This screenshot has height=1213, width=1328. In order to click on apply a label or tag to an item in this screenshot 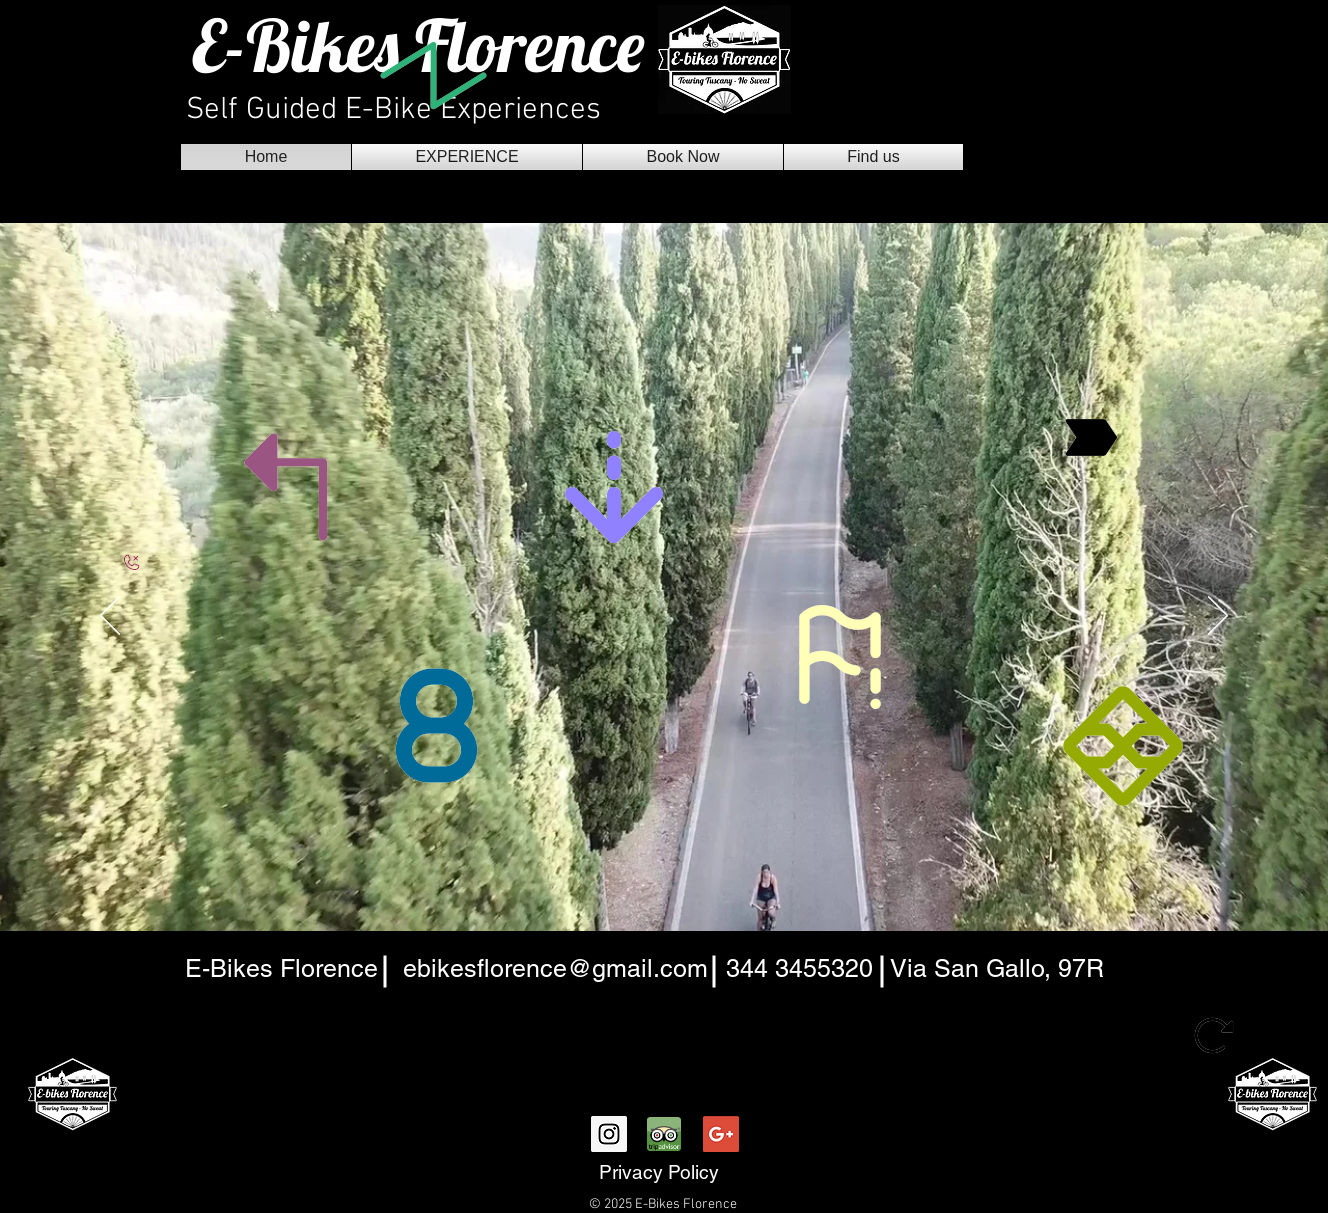, I will do `click(1089, 437)`.